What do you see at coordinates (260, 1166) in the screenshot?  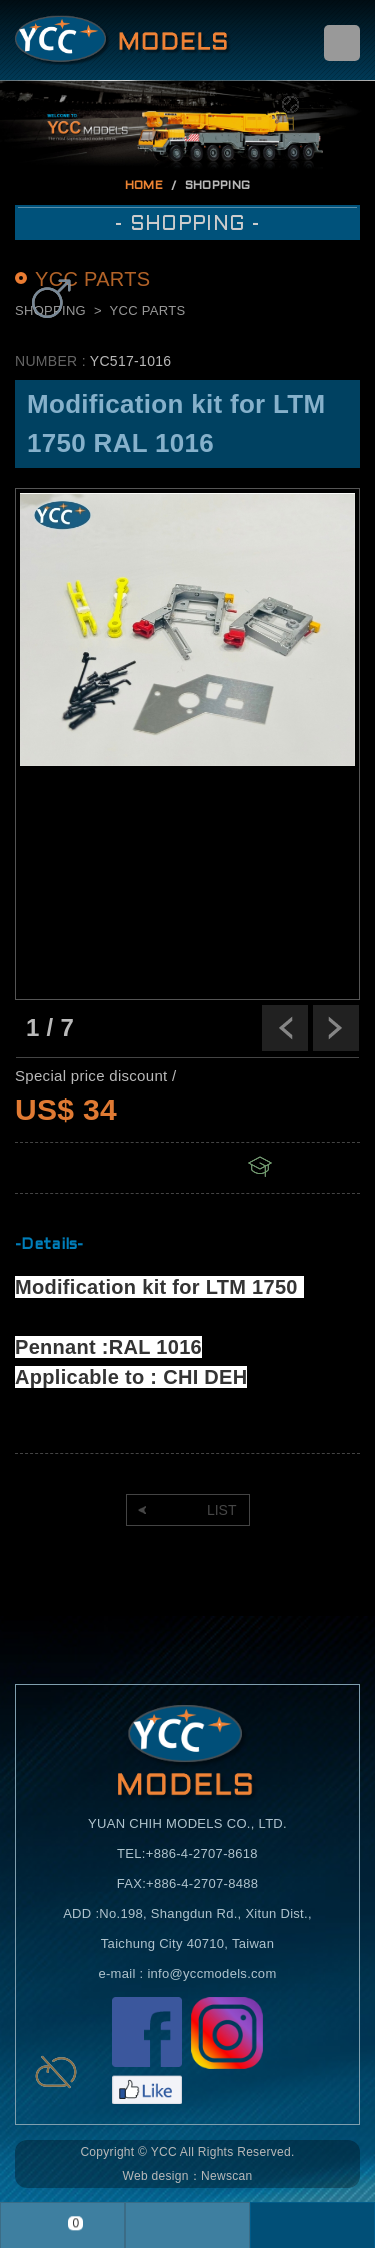 I see `access education or learning features` at bounding box center [260, 1166].